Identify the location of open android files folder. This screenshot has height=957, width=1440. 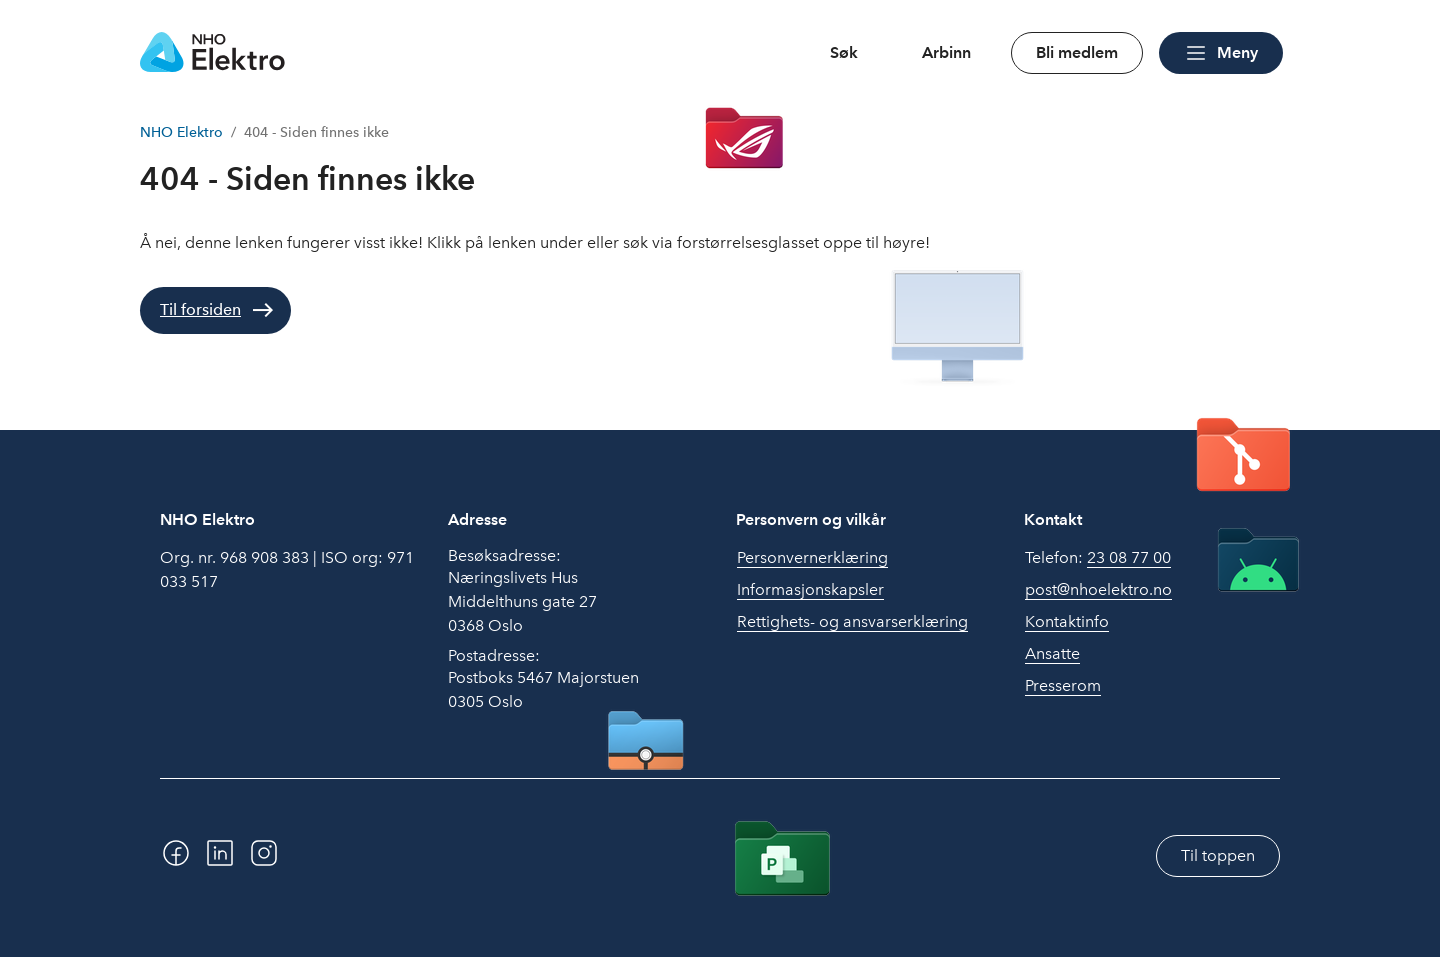
(1258, 562).